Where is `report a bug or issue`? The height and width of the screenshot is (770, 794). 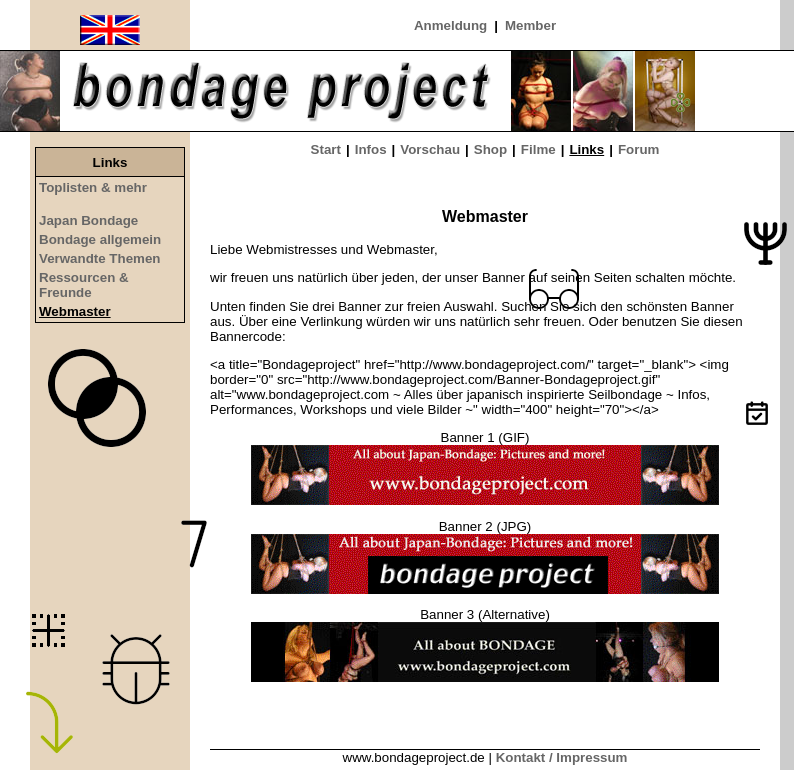 report a bug or issue is located at coordinates (136, 668).